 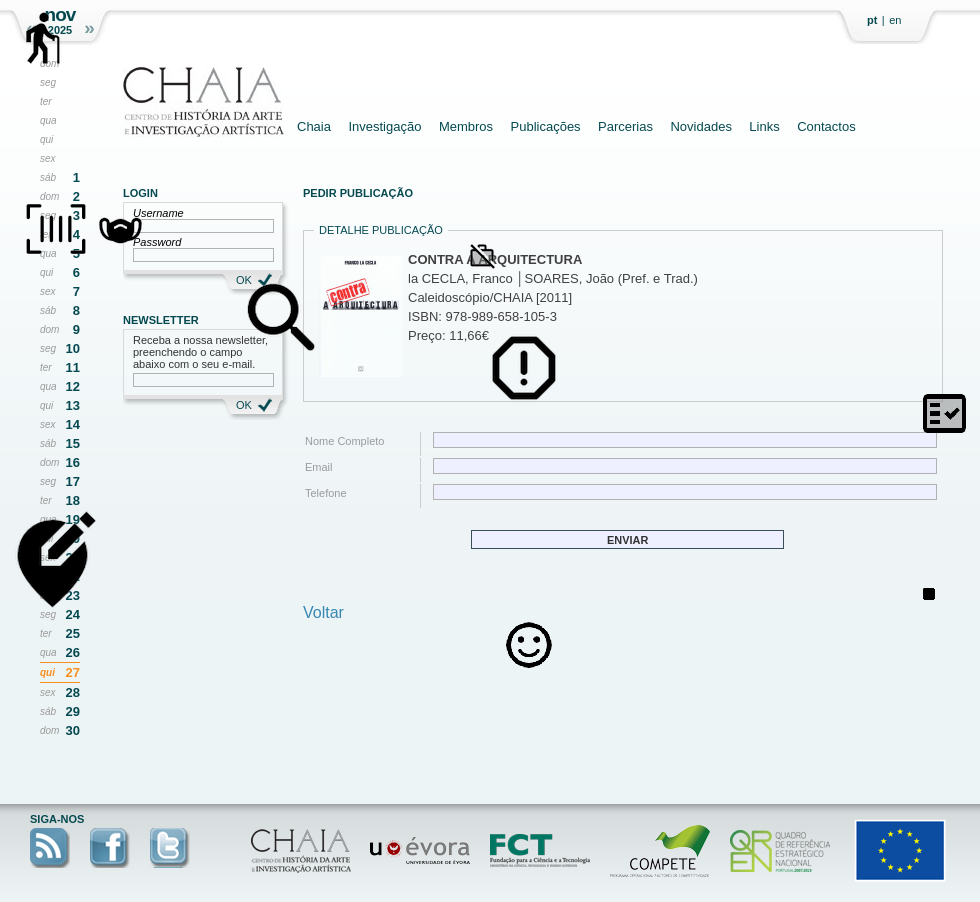 I want to click on search for content or items, so click(x=283, y=319).